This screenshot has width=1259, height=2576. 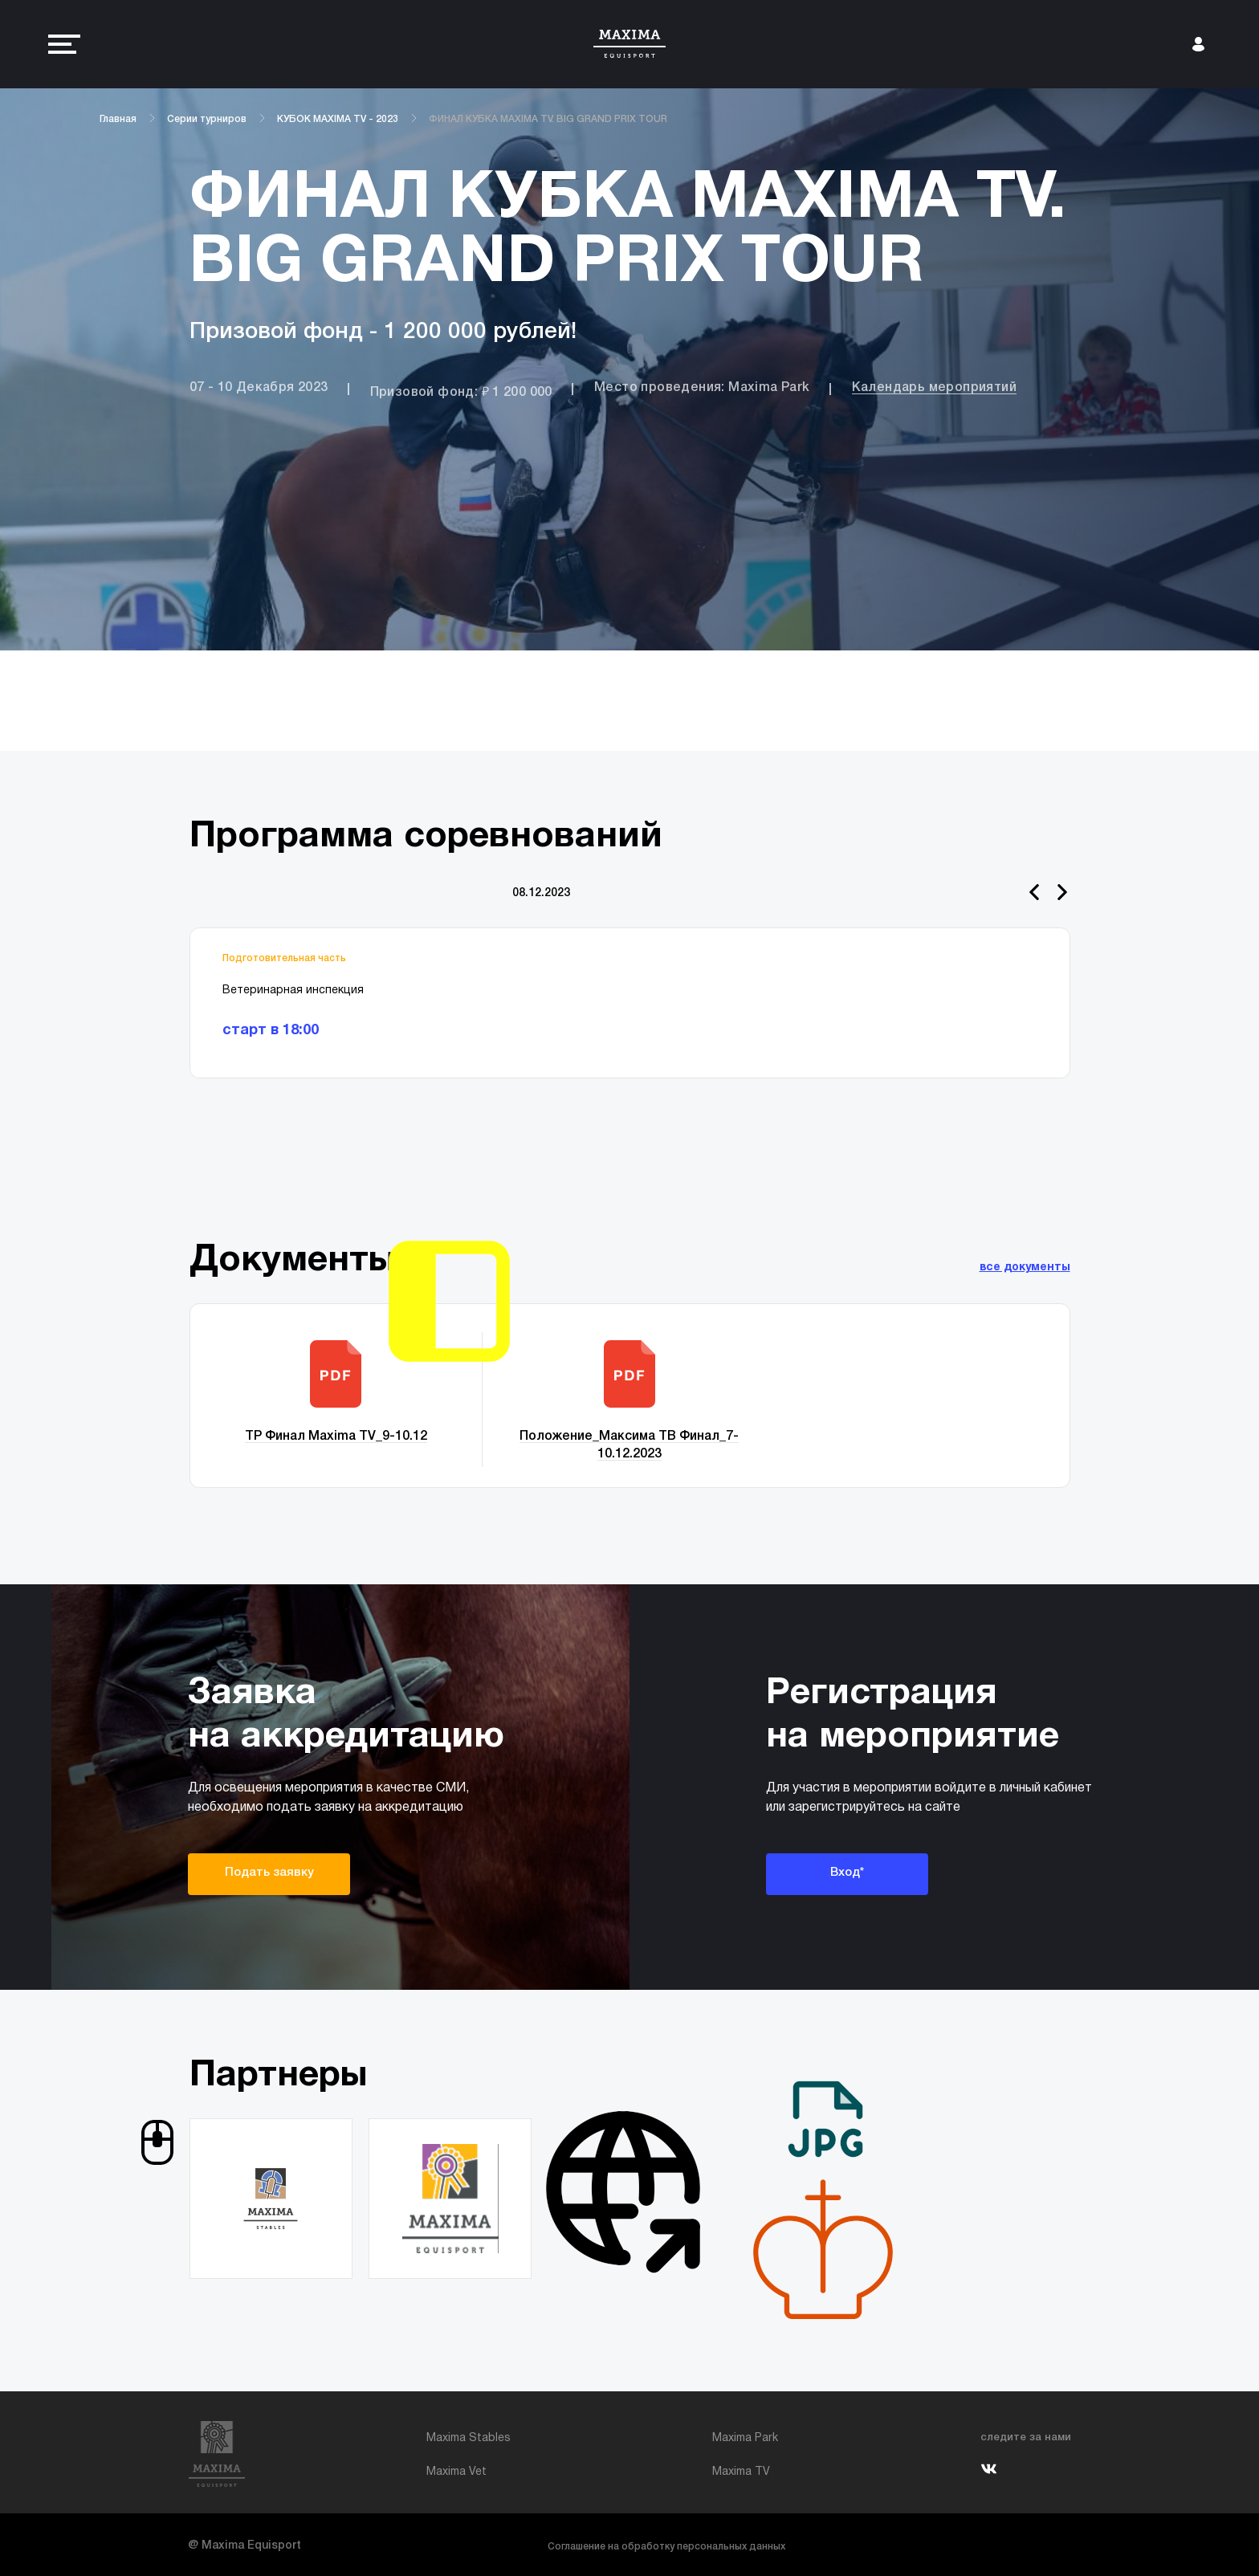 I want to click on view or open a JPG image file, so click(x=828, y=2122).